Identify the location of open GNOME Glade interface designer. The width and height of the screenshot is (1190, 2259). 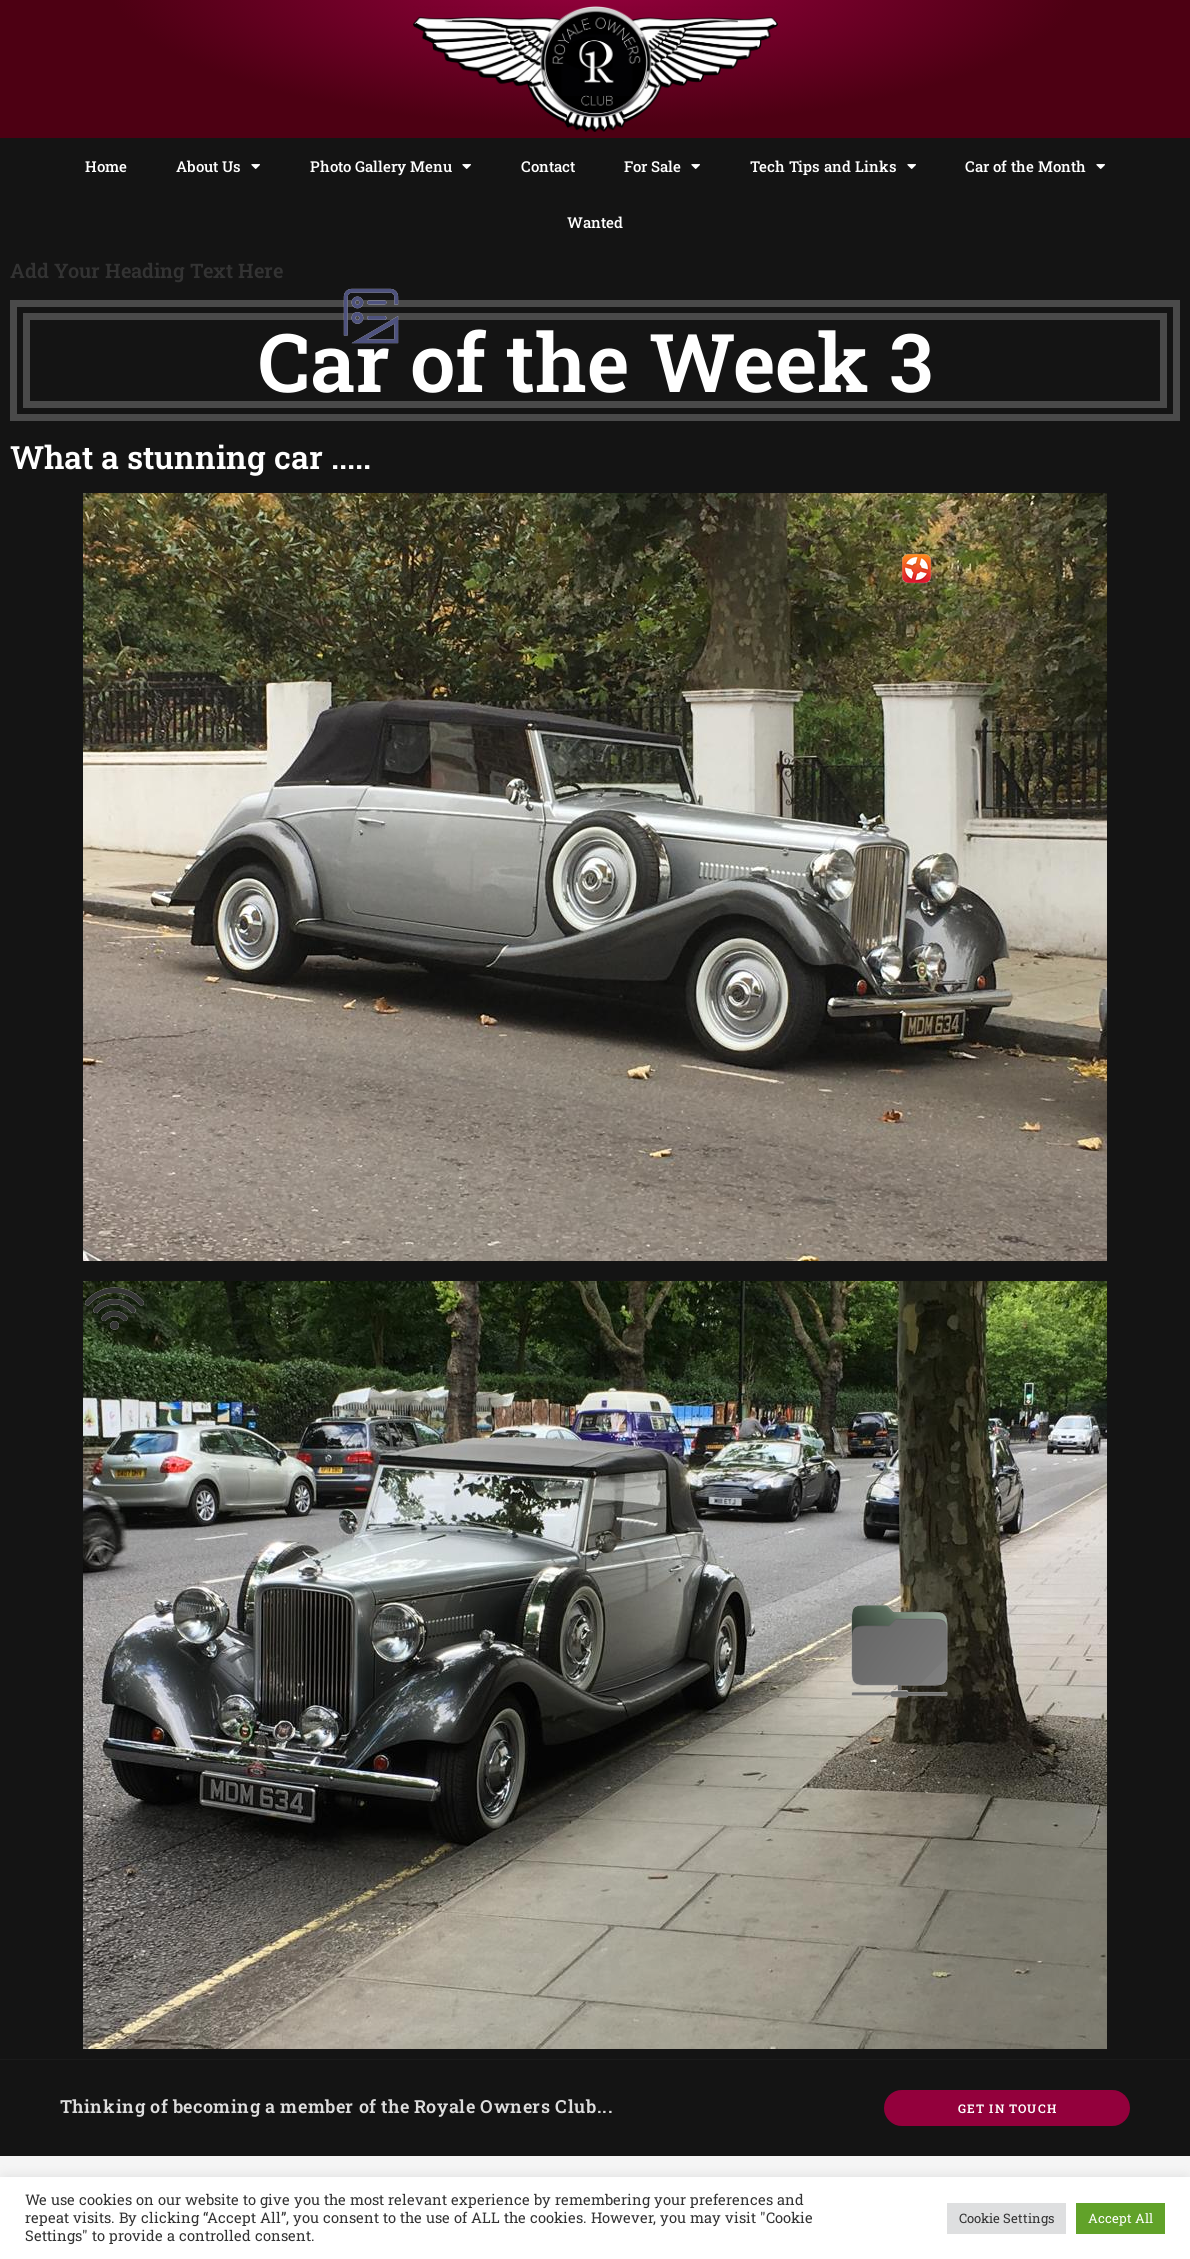
(371, 316).